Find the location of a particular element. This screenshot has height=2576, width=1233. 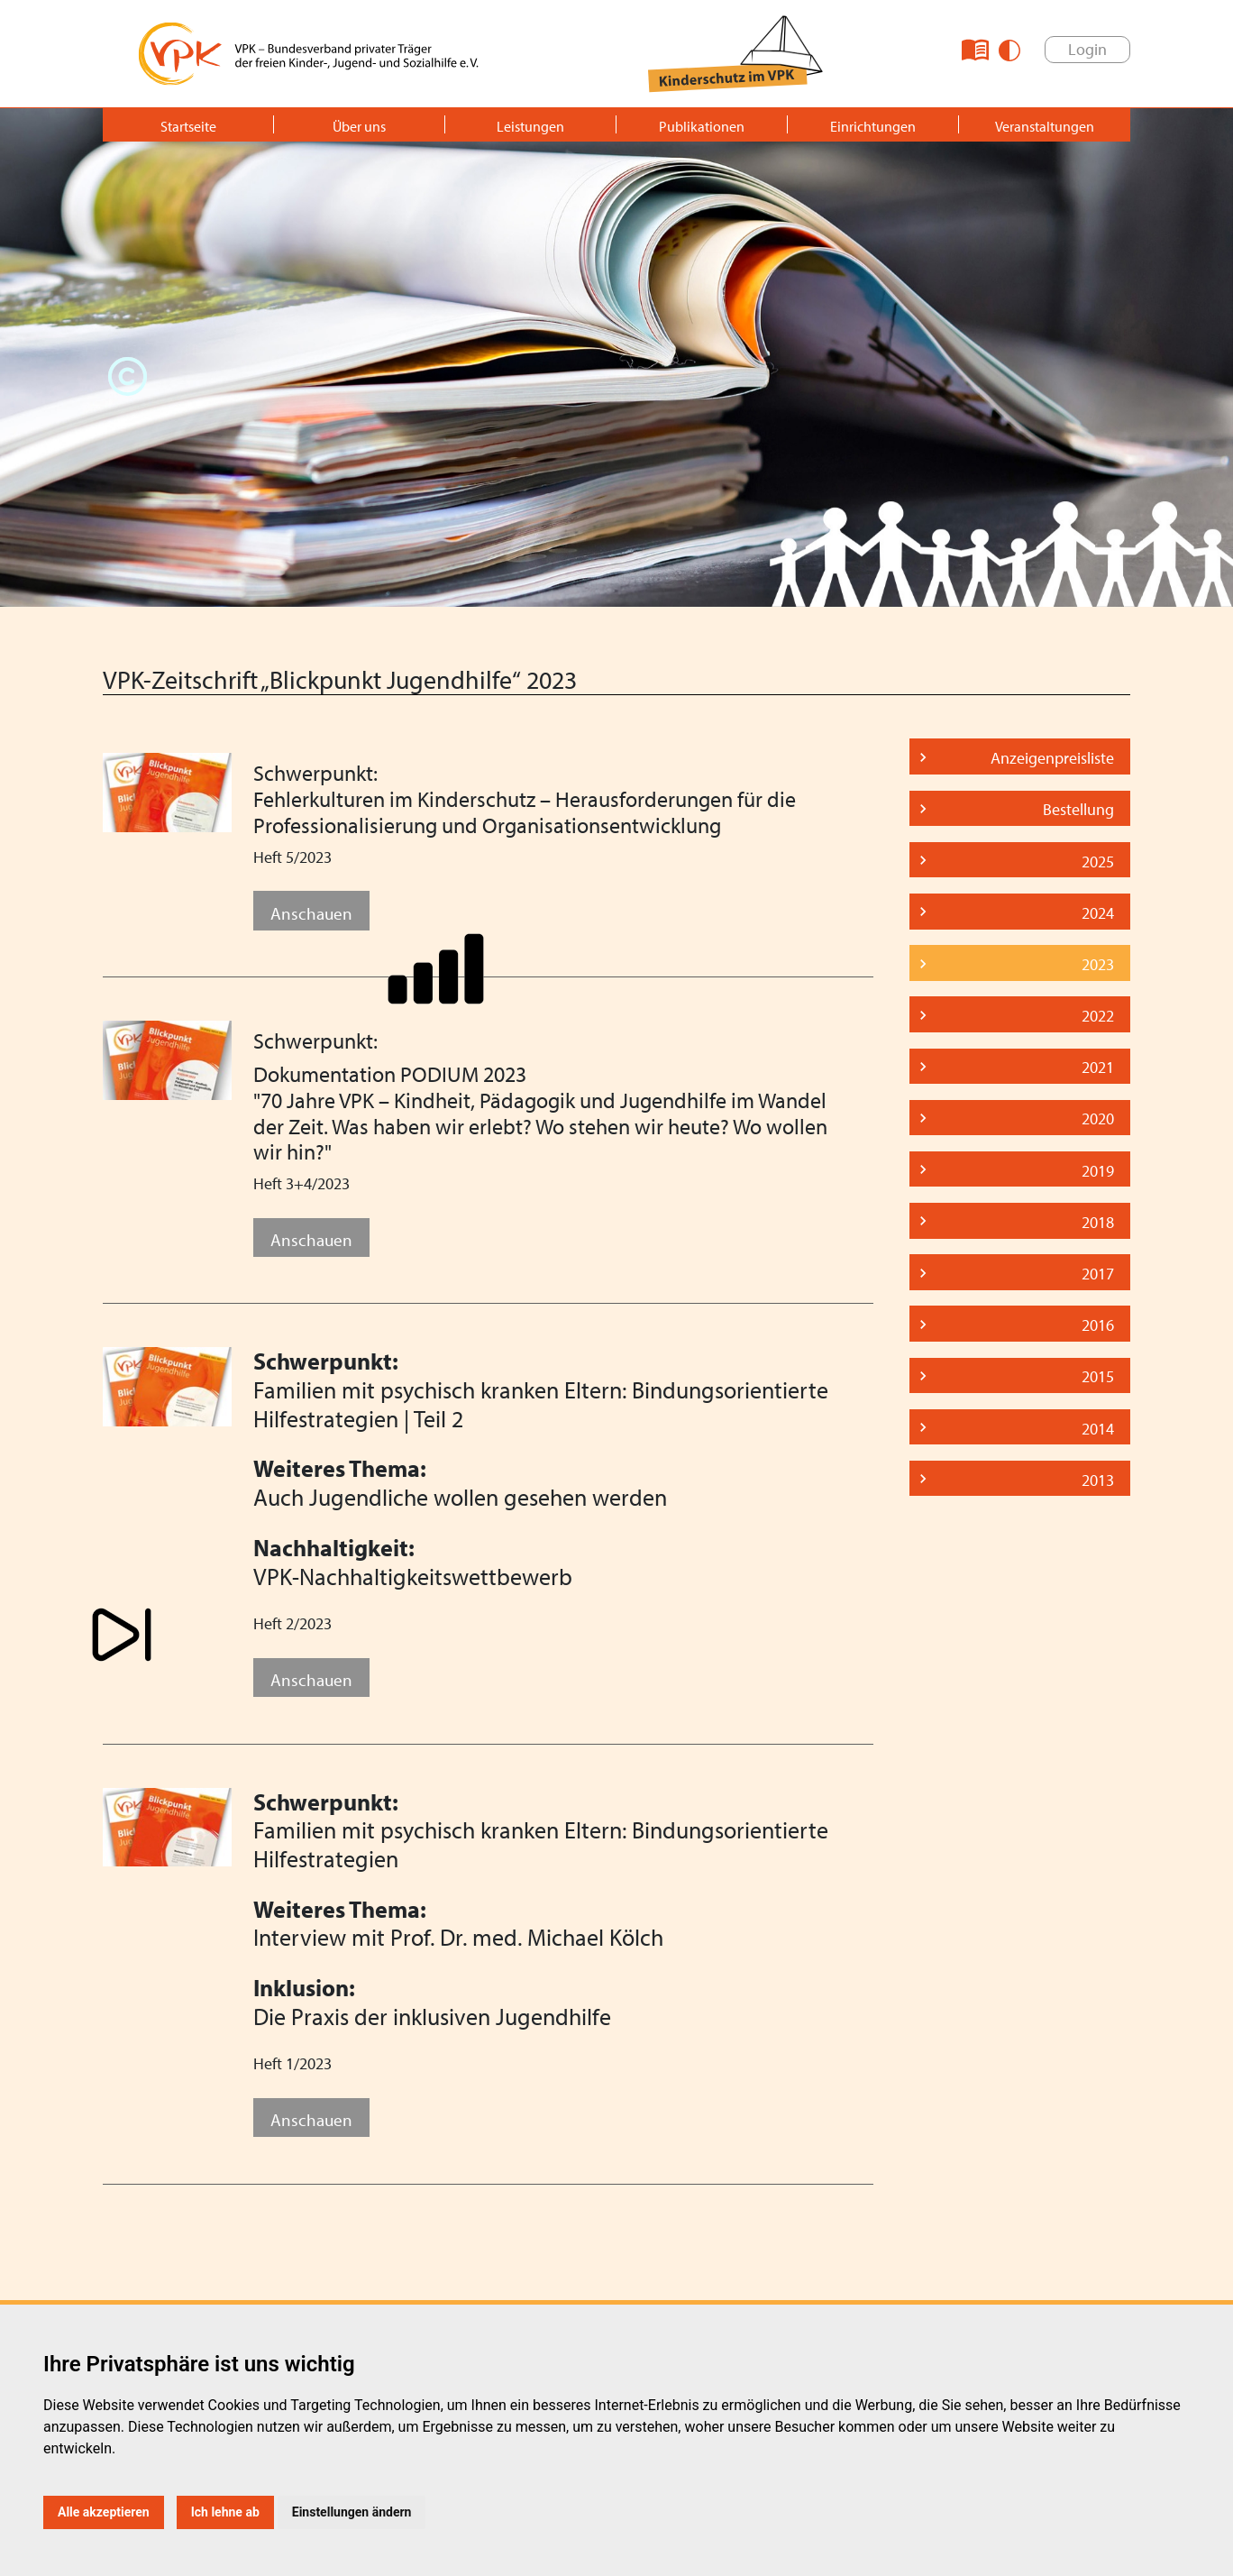

skip to the next track or video is located at coordinates (122, 1635).